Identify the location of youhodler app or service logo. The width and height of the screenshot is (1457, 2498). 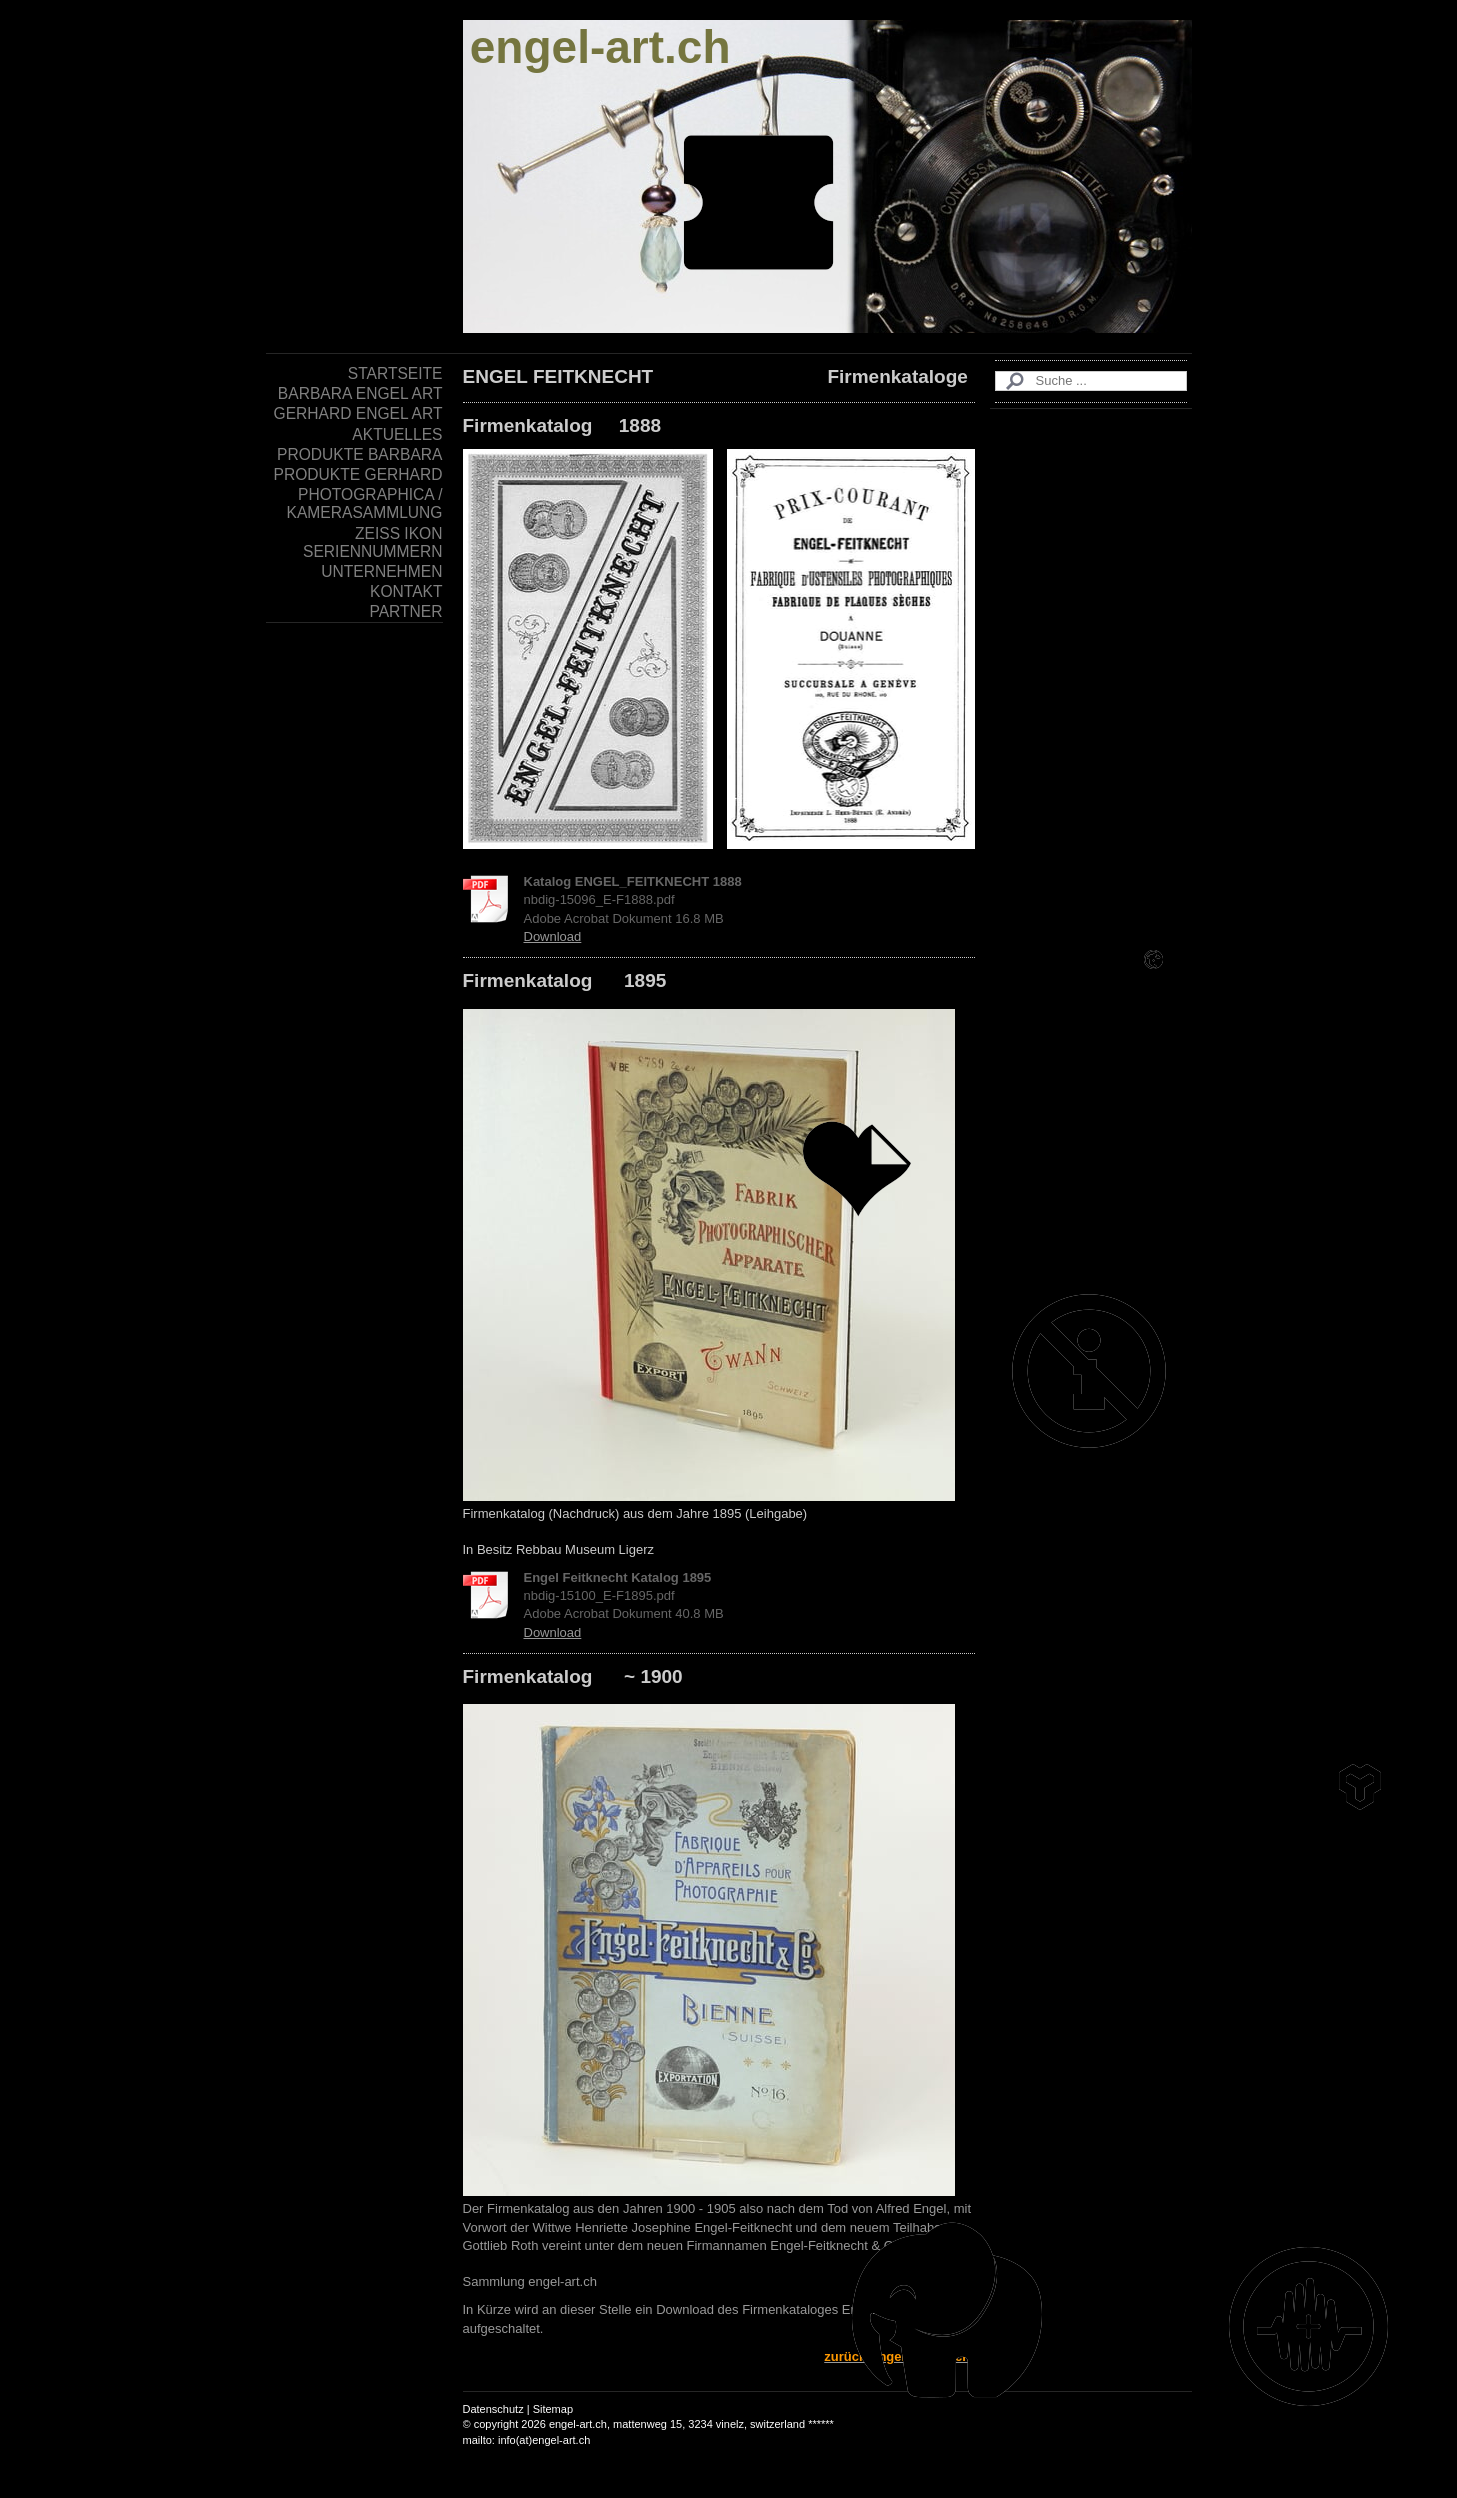
(1360, 1787).